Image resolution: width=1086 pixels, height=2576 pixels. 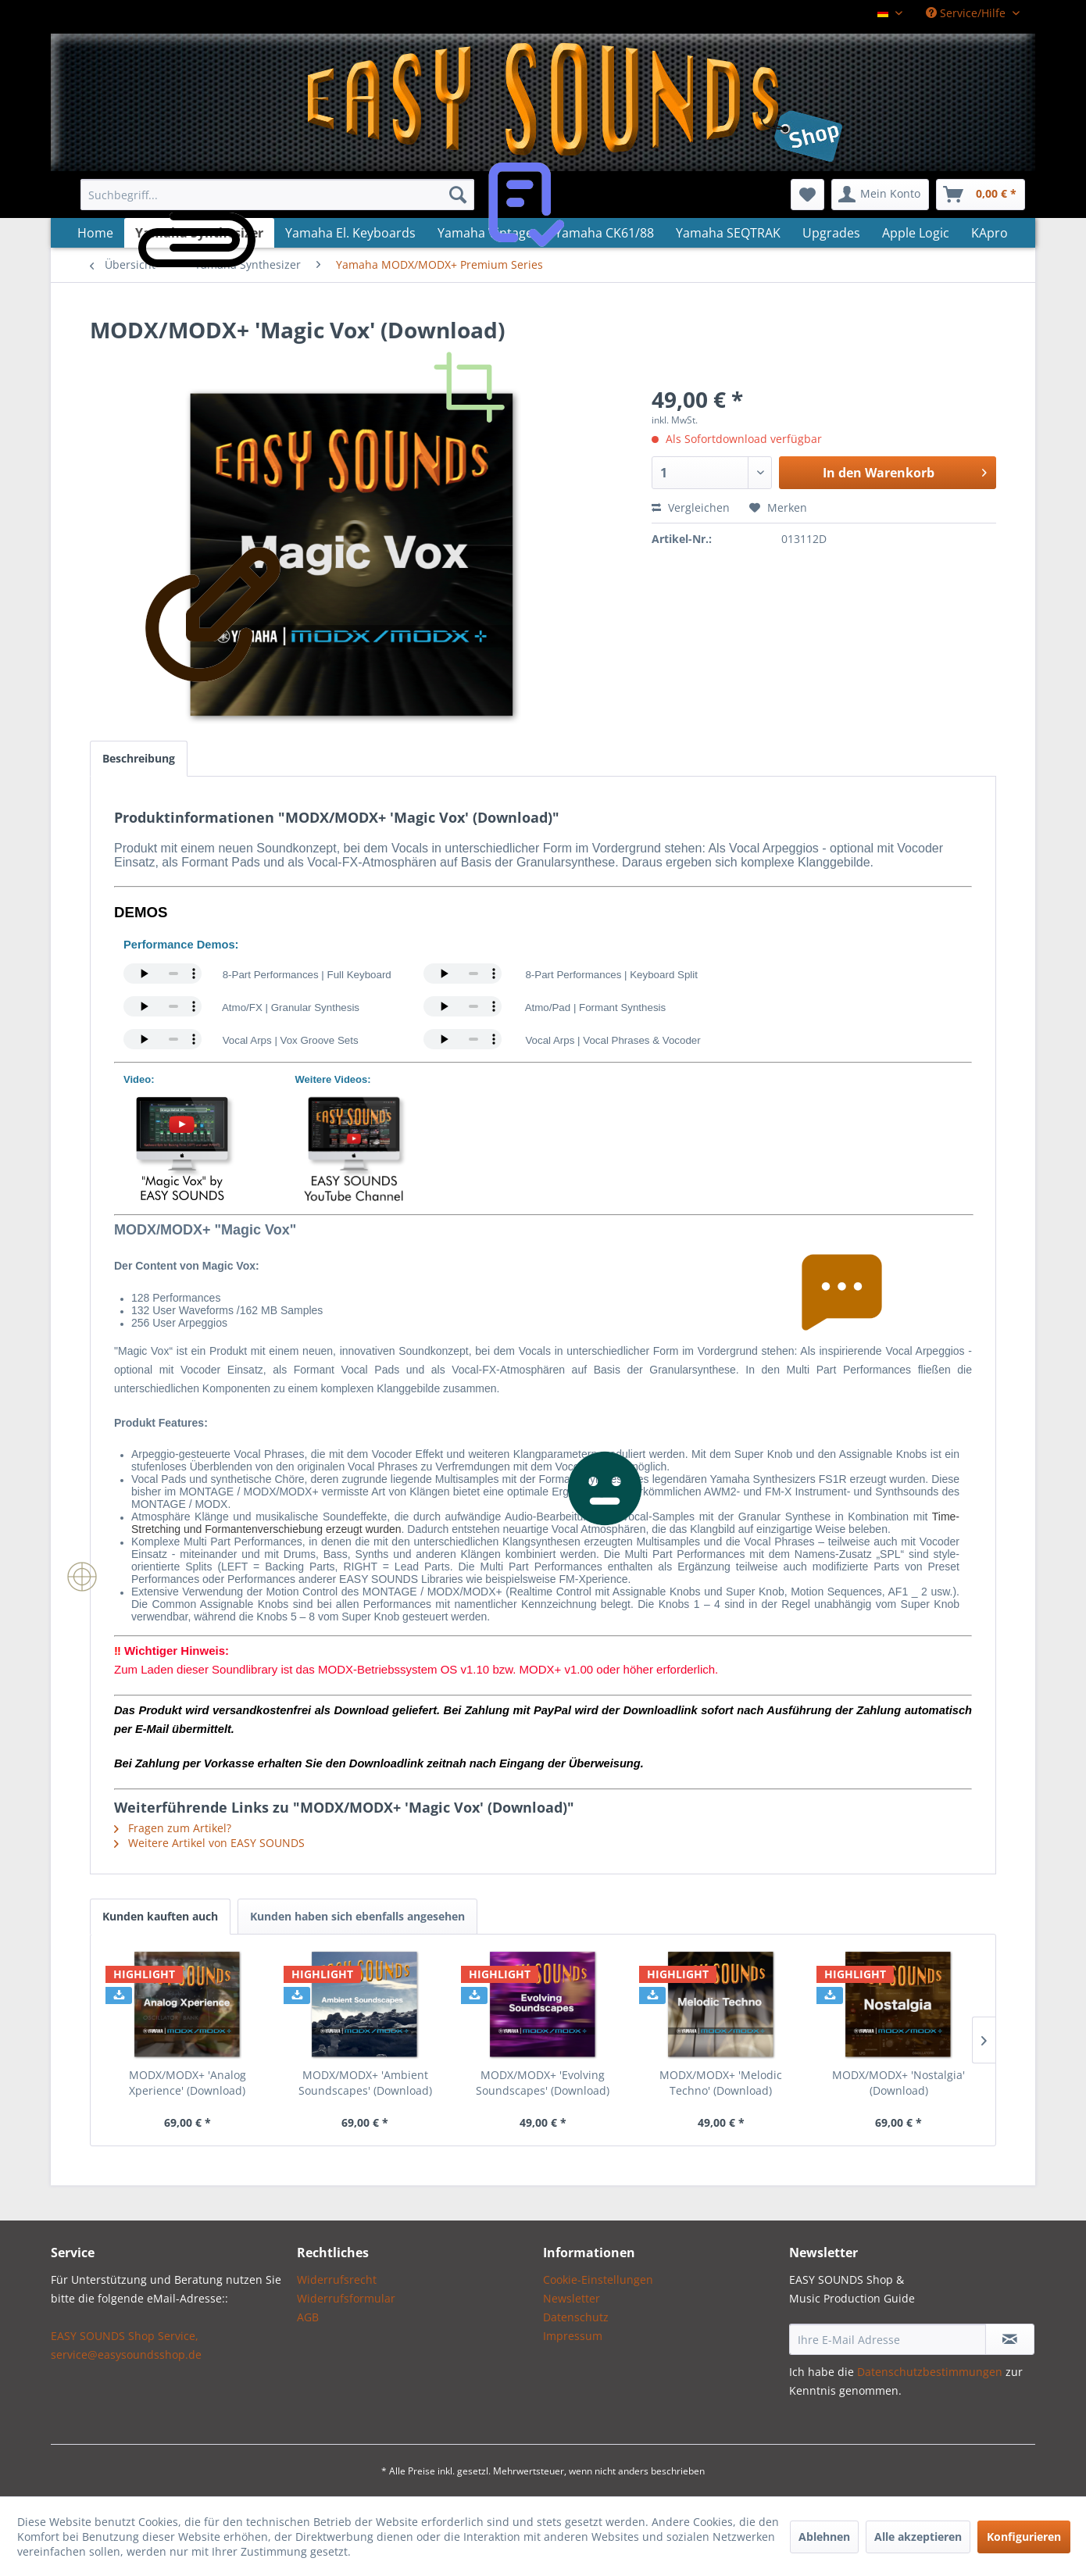 I want to click on edit your profile or settings, so click(x=213, y=614).